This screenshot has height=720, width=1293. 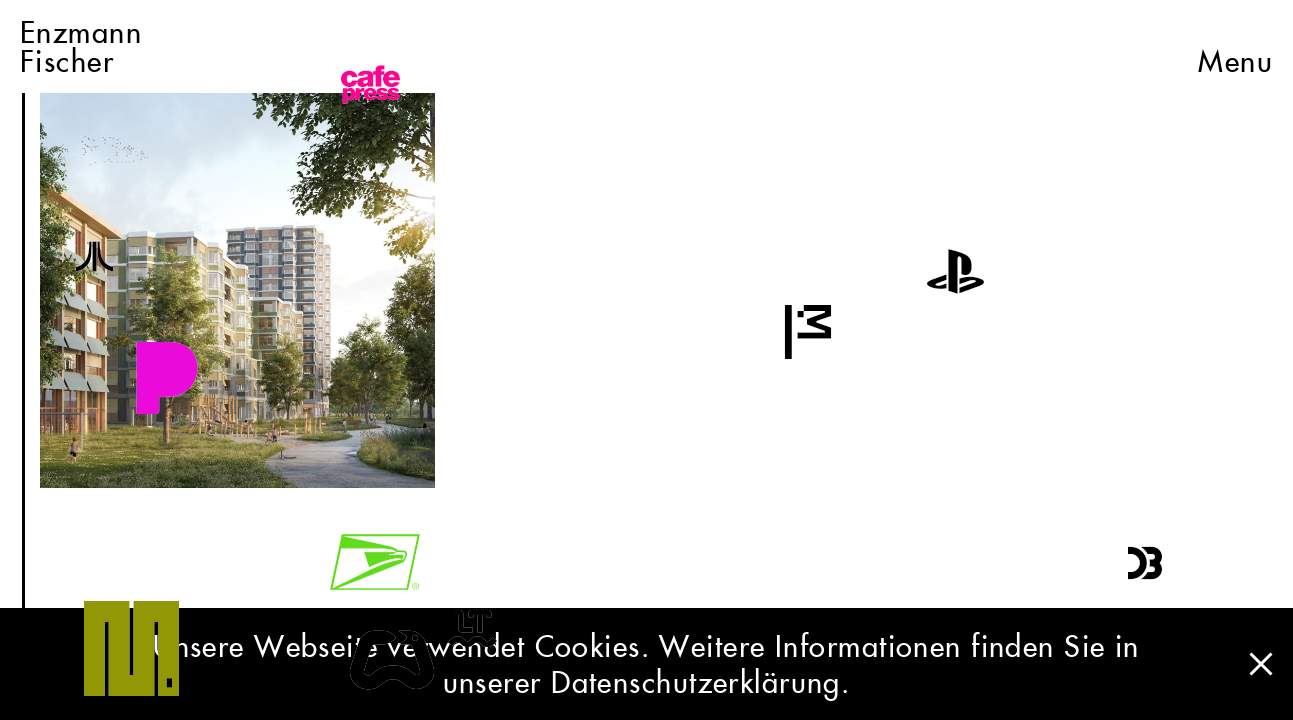 I want to click on access USPS shipping and tracking services, so click(x=375, y=562).